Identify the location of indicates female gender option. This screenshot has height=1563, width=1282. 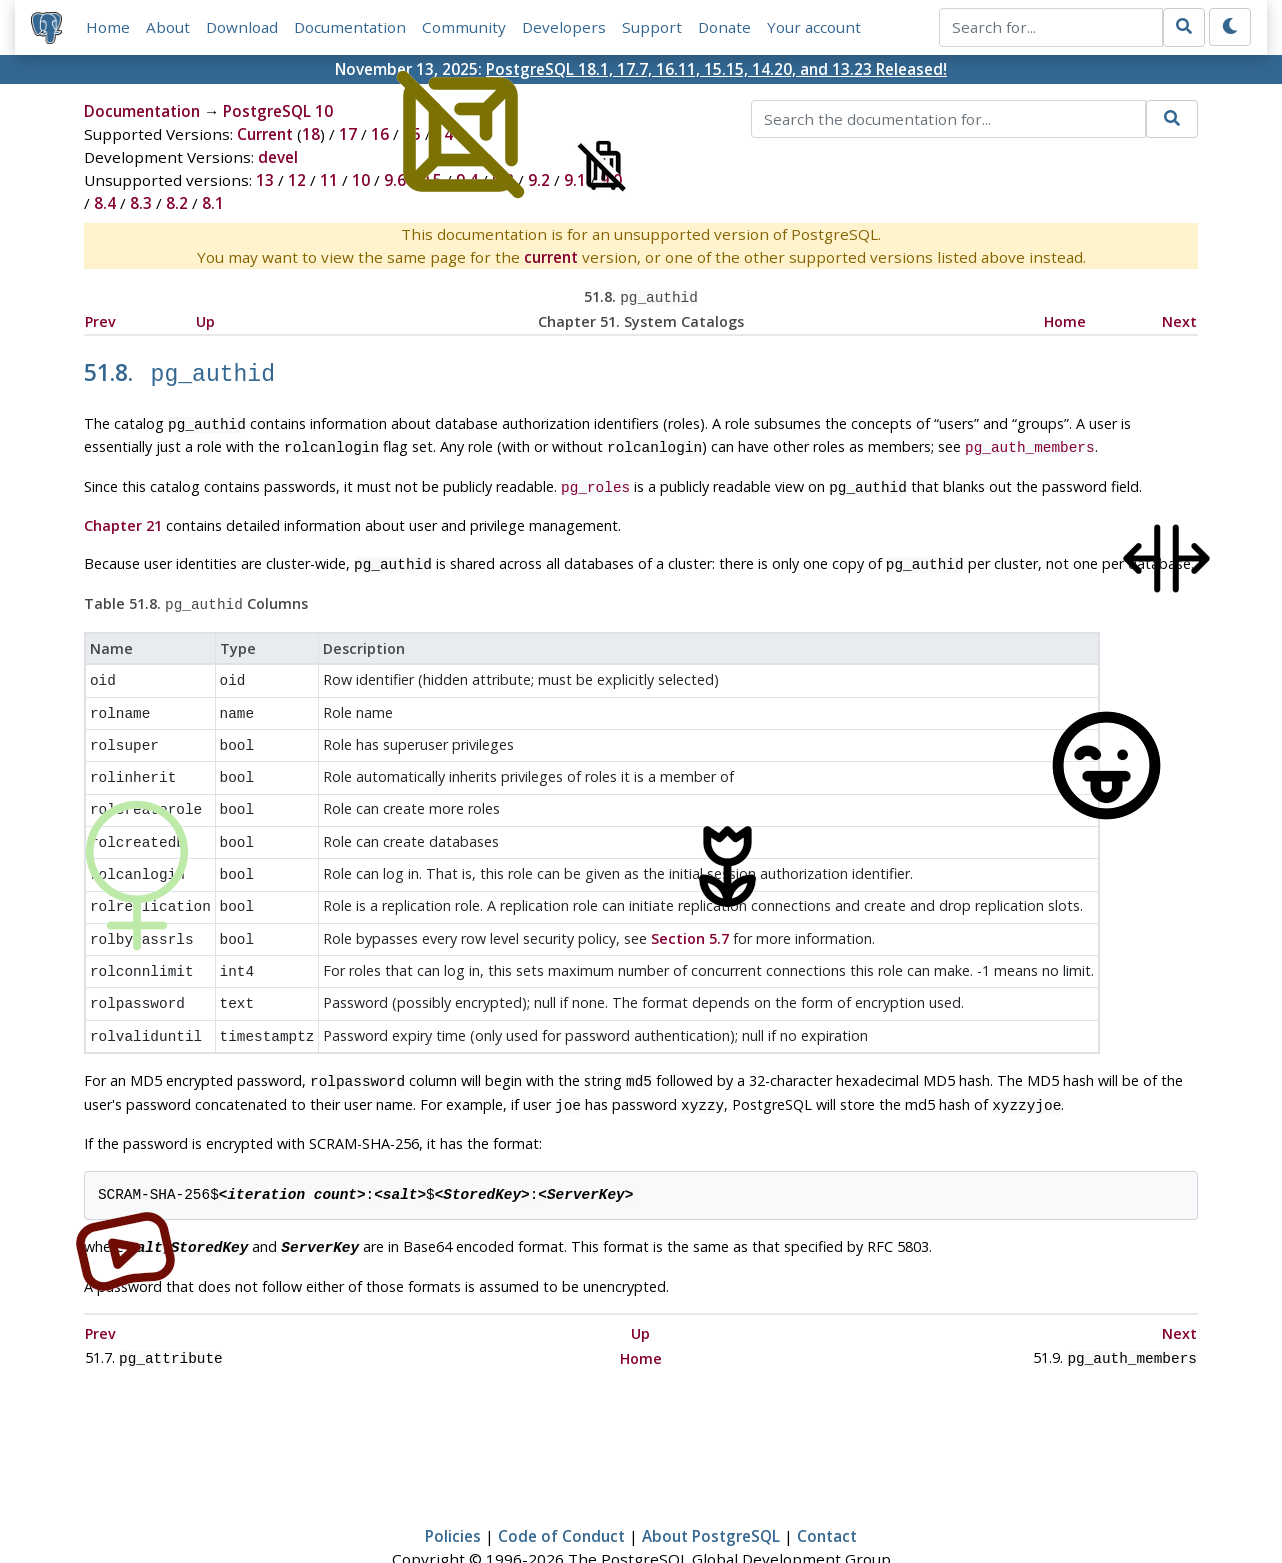
(137, 873).